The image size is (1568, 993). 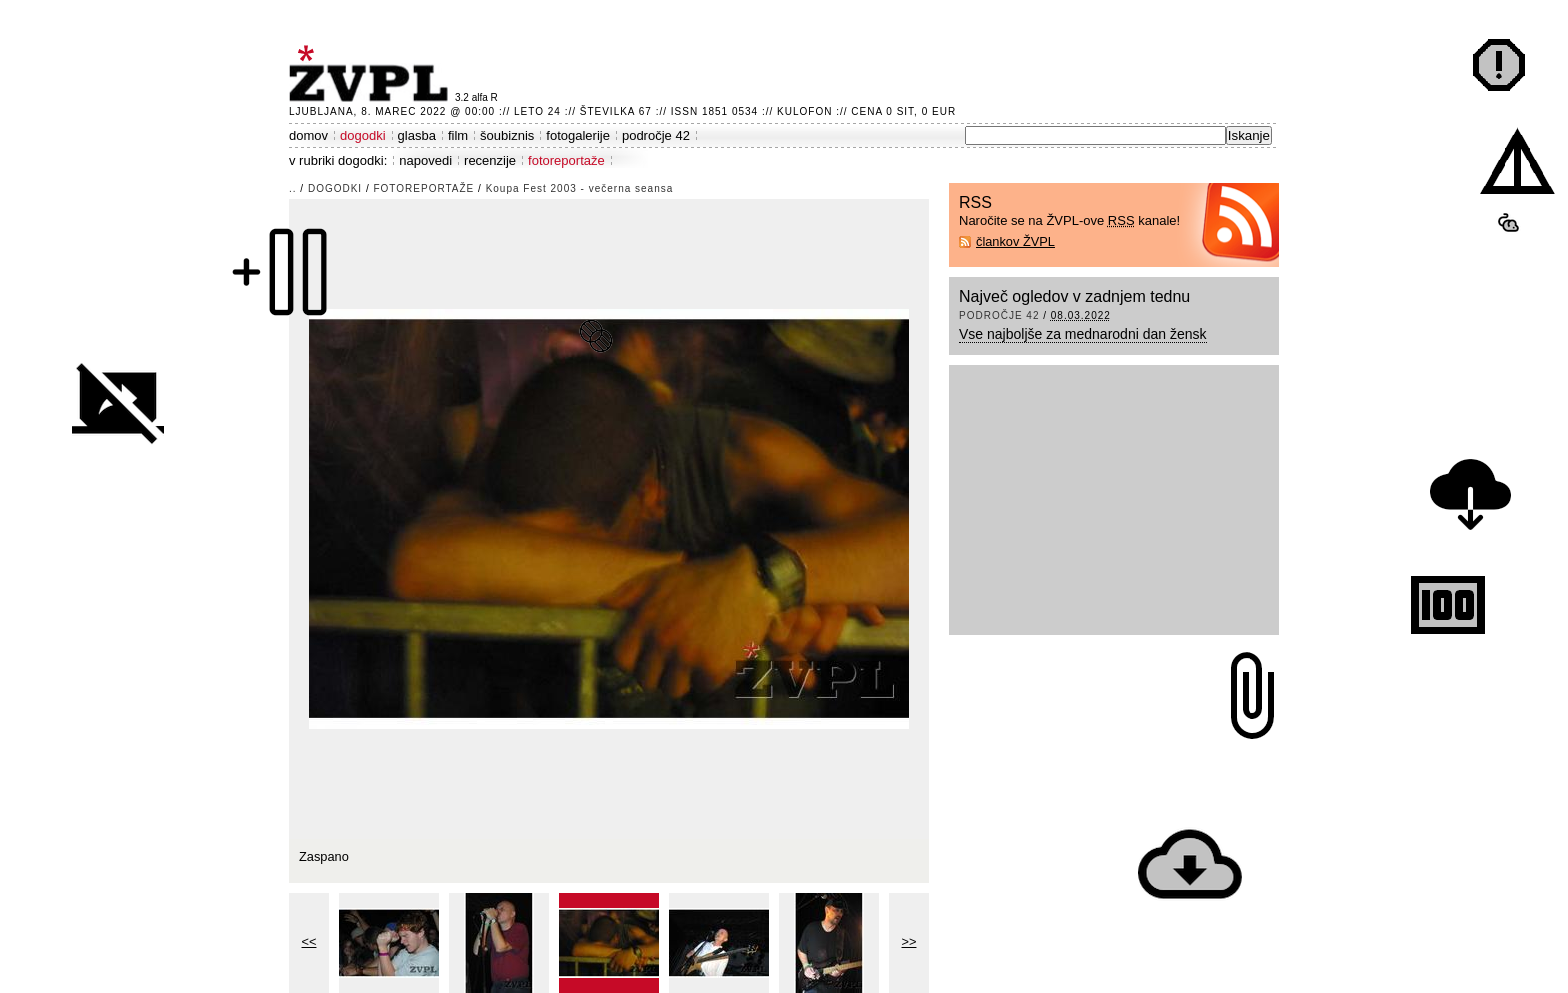 What do you see at coordinates (1190, 864) in the screenshot?
I see `download file from cloud storage` at bounding box center [1190, 864].